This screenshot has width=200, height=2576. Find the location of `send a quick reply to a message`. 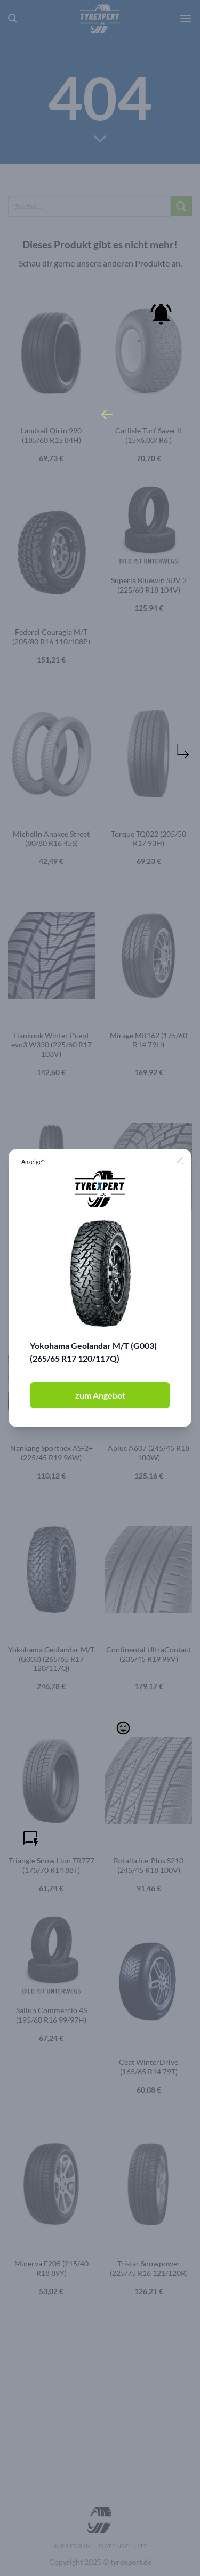

send a quick reply to a message is located at coordinates (30, 1838).